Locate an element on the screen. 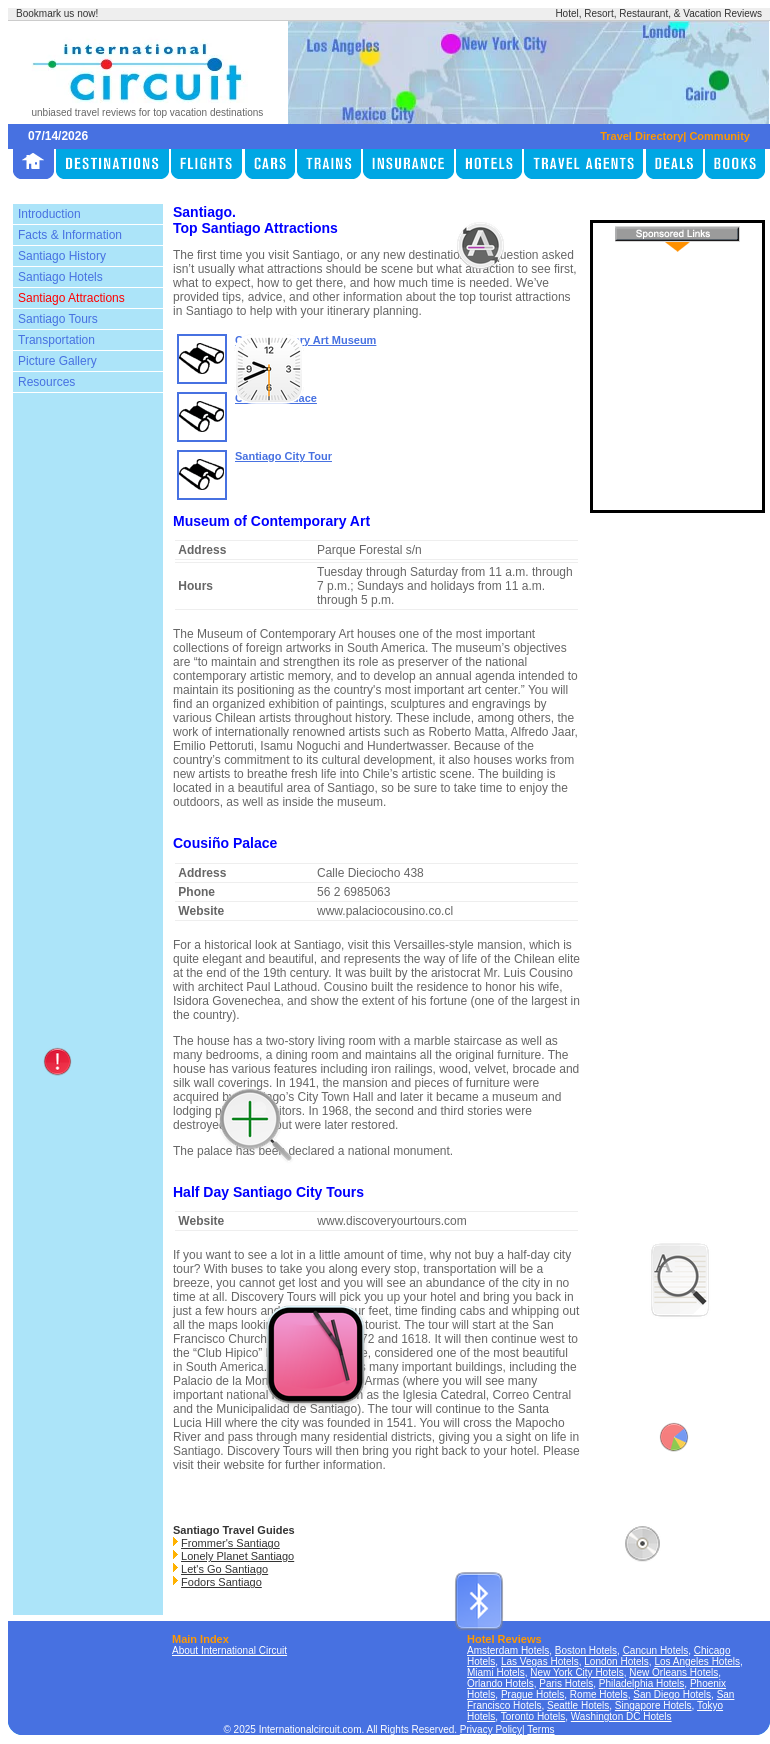  check for and install software updates is located at coordinates (480, 245).